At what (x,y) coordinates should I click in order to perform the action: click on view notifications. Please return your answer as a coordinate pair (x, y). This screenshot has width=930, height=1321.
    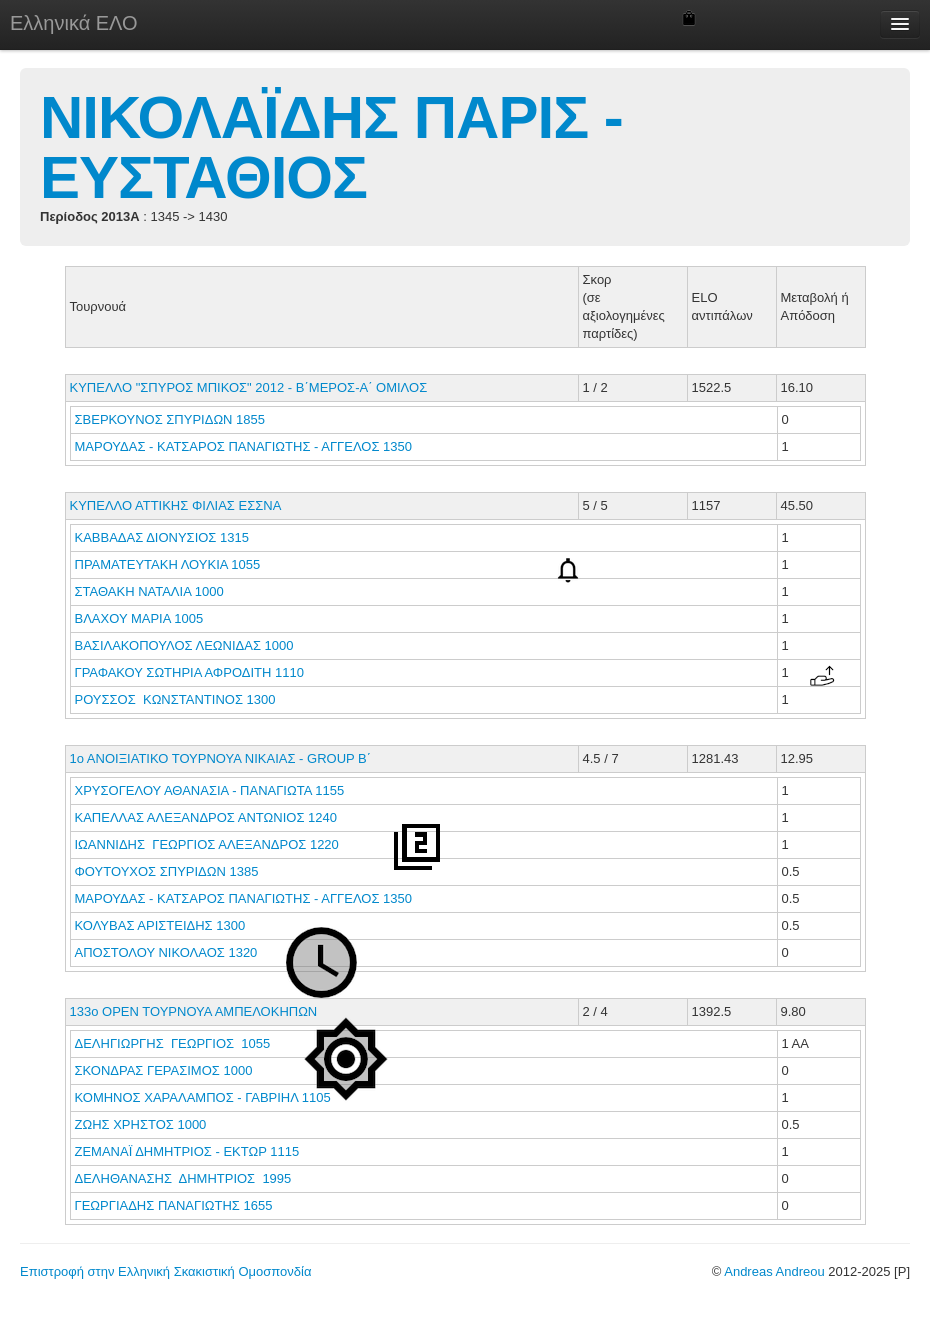
    Looking at the image, I should click on (568, 570).